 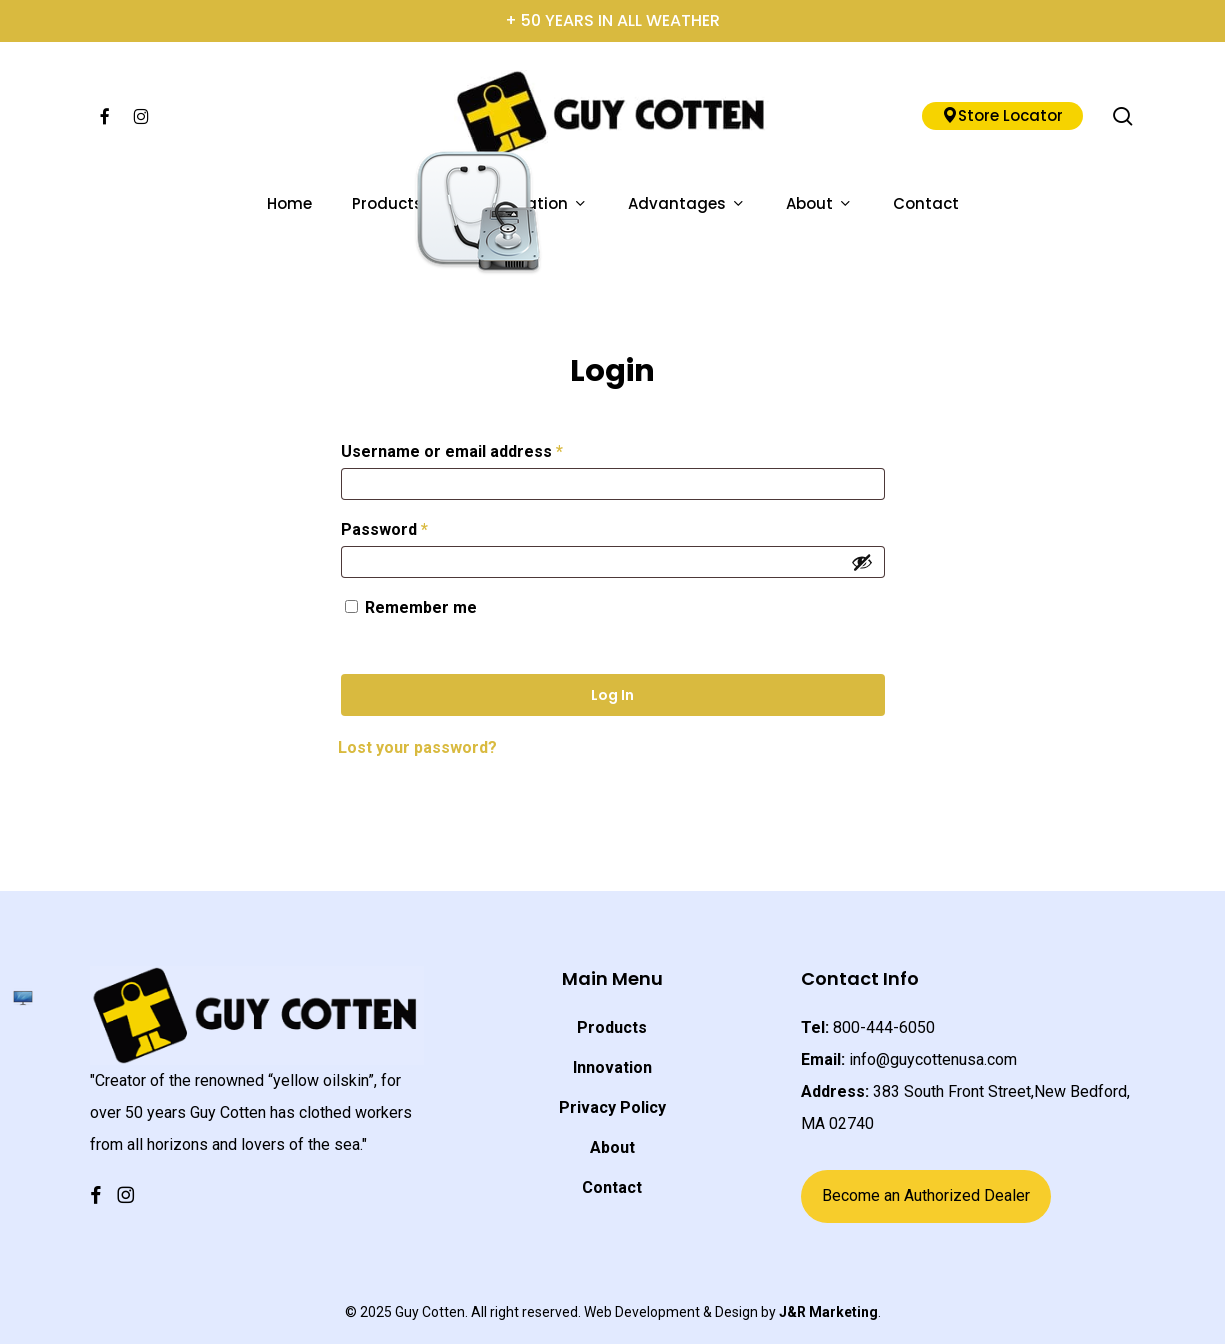 I want to click on open Disk Utility to manage drives and storage, so click(x=474, y=208).